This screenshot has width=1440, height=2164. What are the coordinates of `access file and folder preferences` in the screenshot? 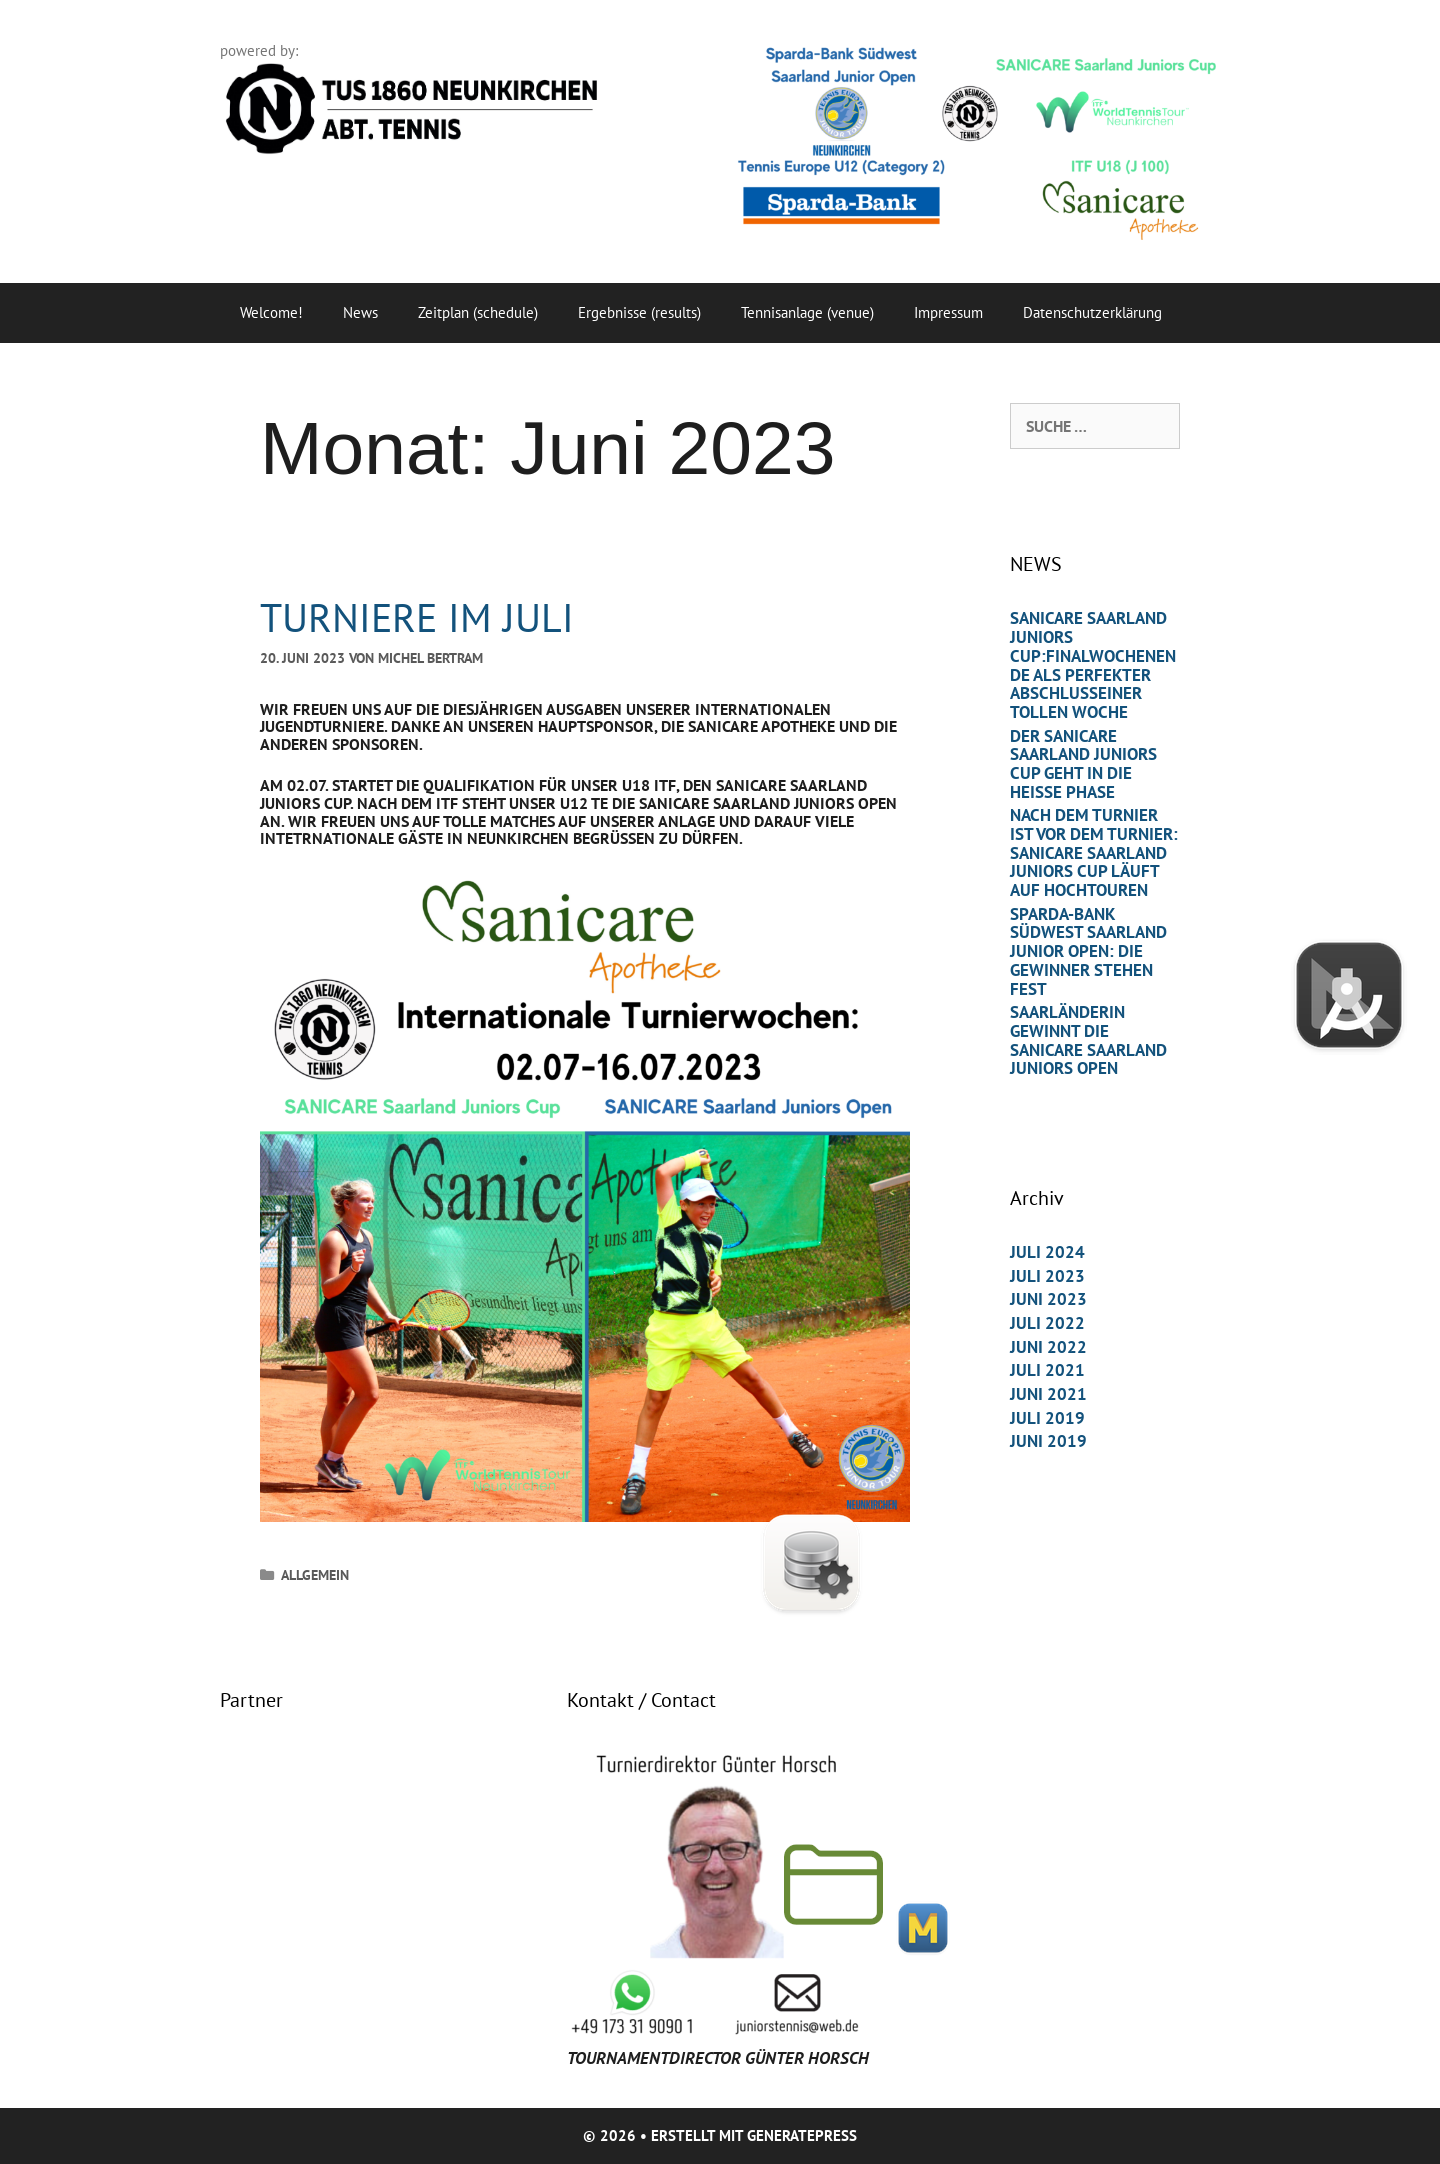 It's located at (833, 1881).